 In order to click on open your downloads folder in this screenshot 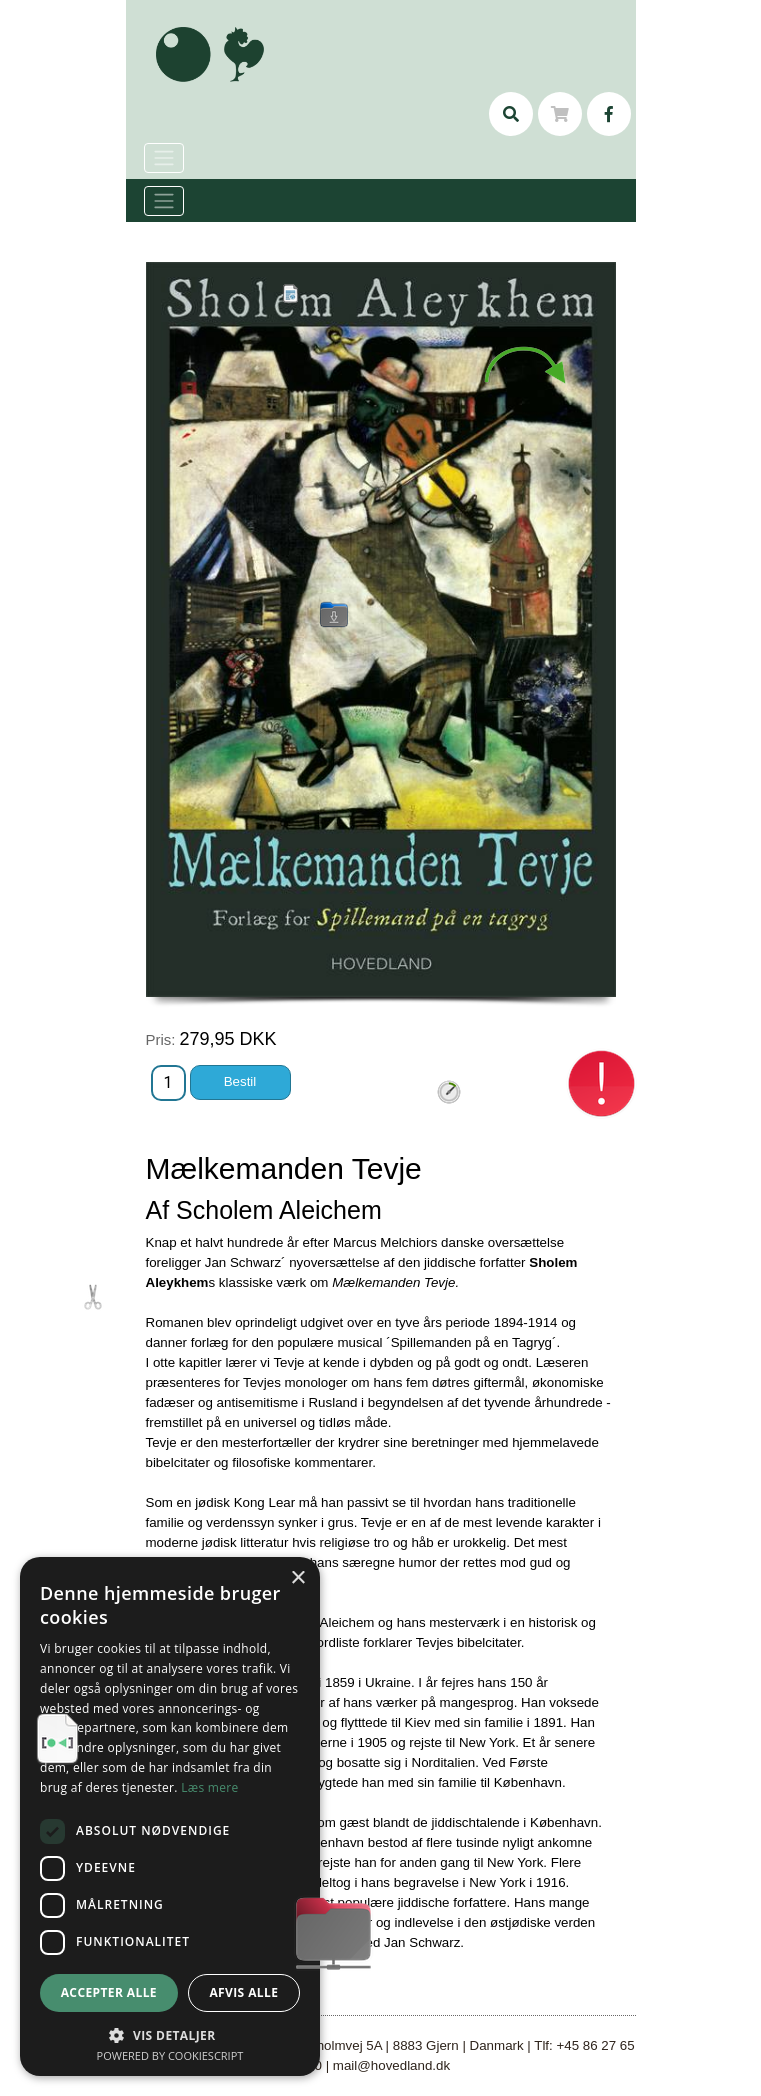, I will do `click(334, 614)`.